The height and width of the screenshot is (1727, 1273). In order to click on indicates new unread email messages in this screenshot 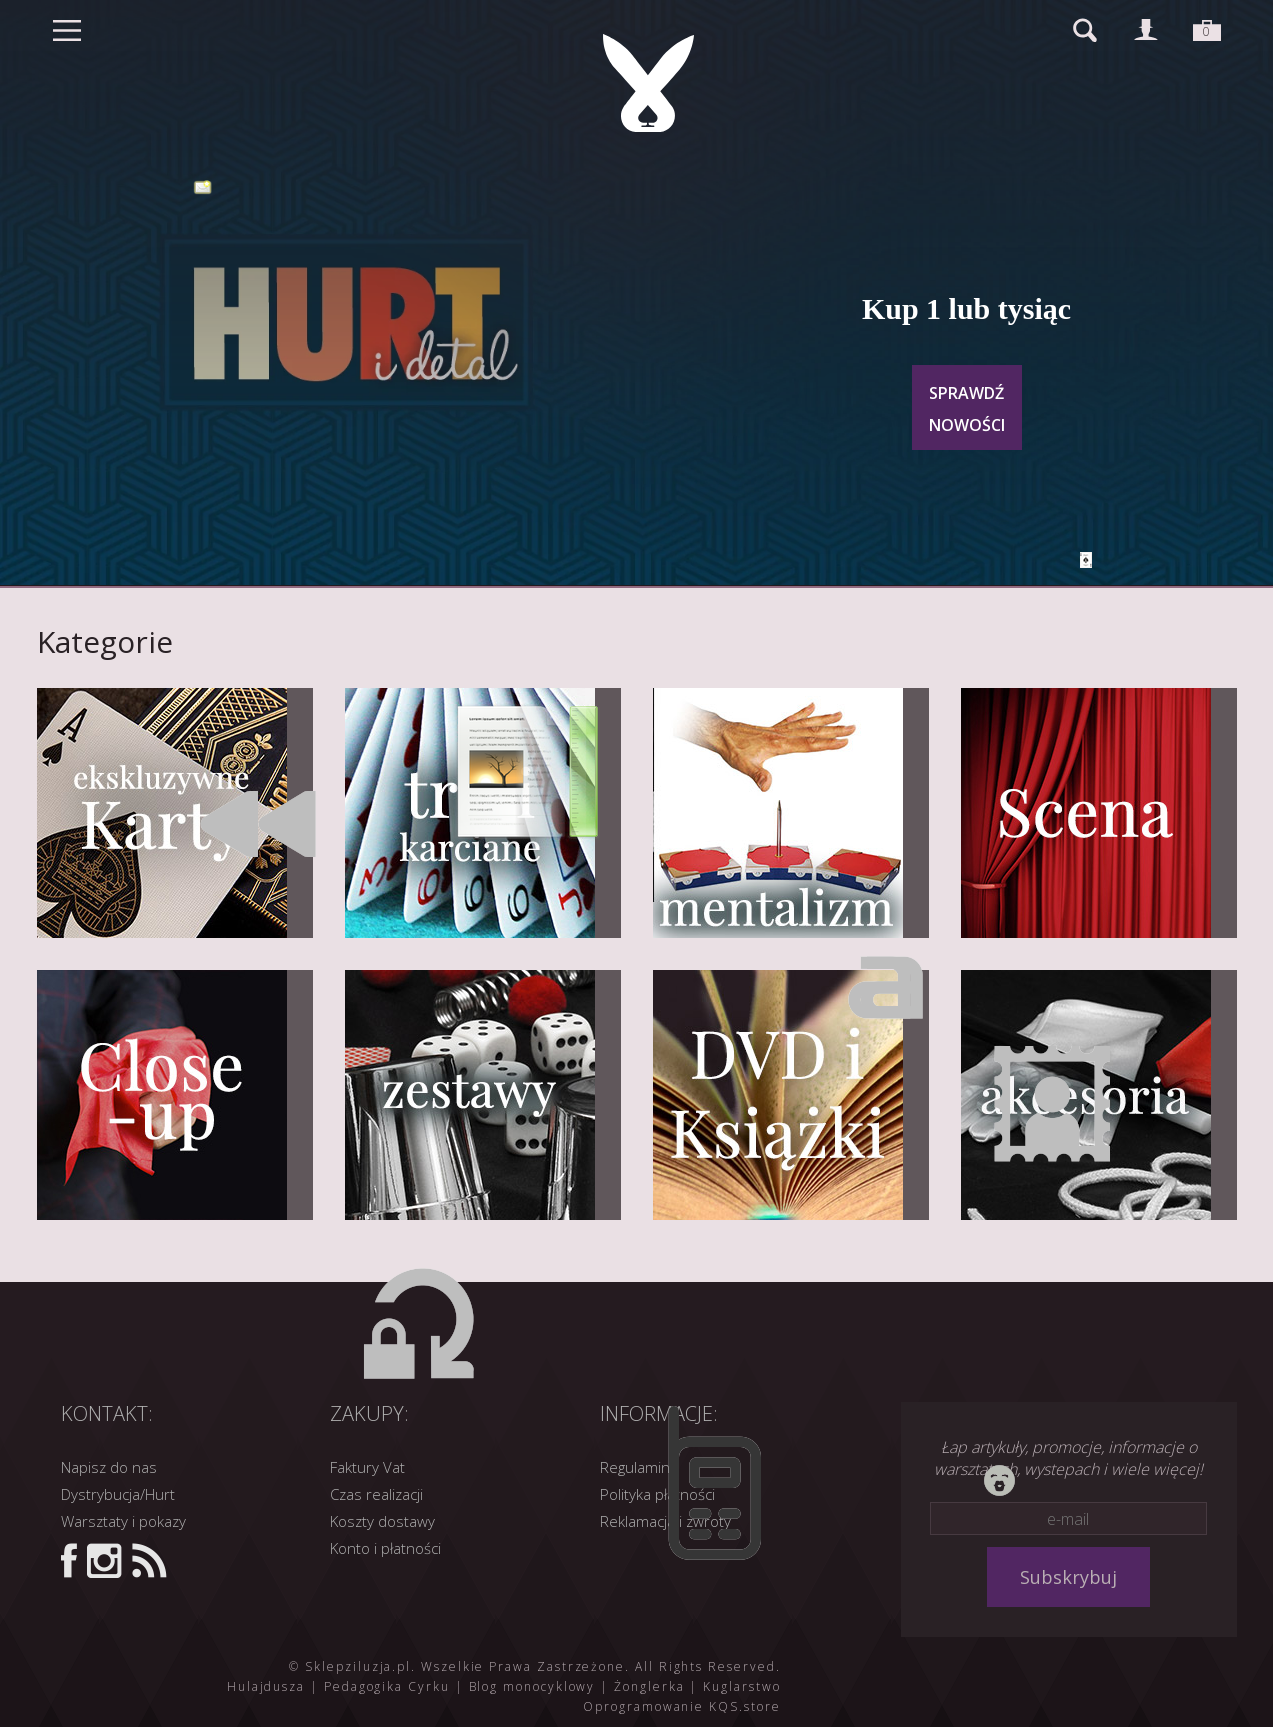, I will do `click(202, 187)`.